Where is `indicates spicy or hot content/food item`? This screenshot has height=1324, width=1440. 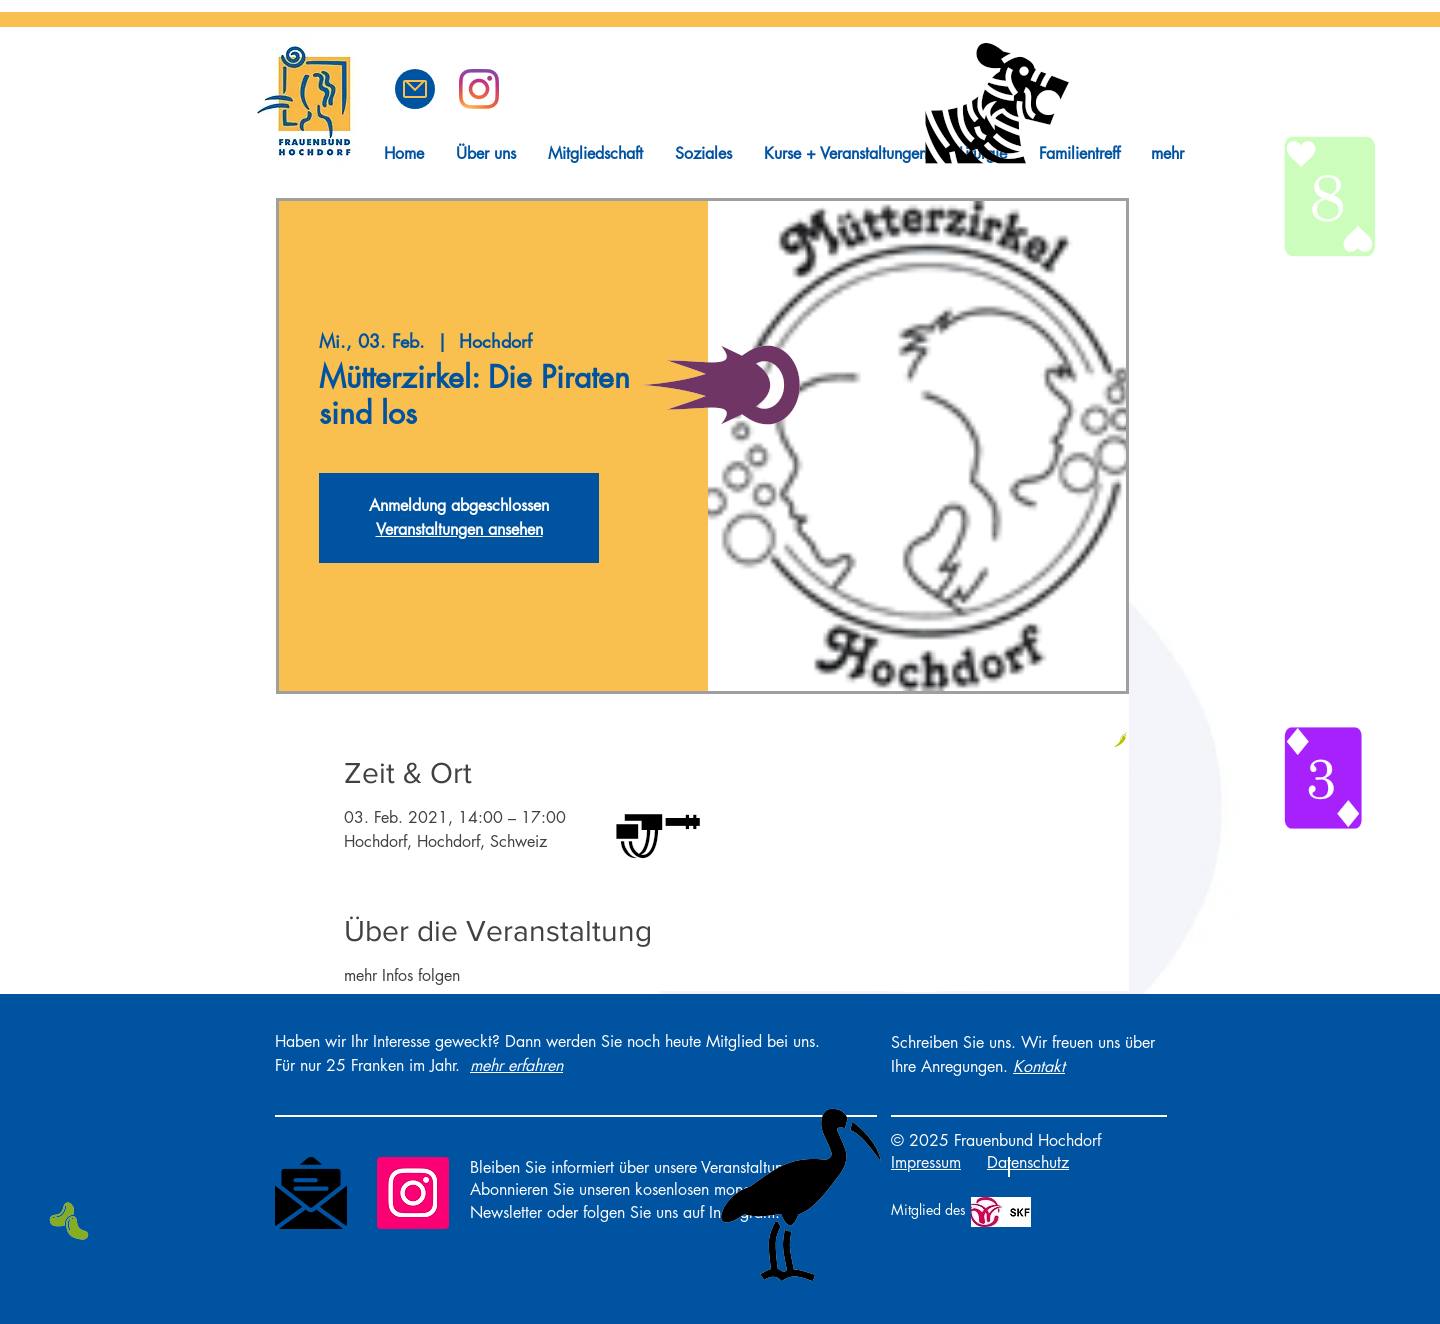
indicates spicy or hot content/food item is located at coordinates (1120, 739).